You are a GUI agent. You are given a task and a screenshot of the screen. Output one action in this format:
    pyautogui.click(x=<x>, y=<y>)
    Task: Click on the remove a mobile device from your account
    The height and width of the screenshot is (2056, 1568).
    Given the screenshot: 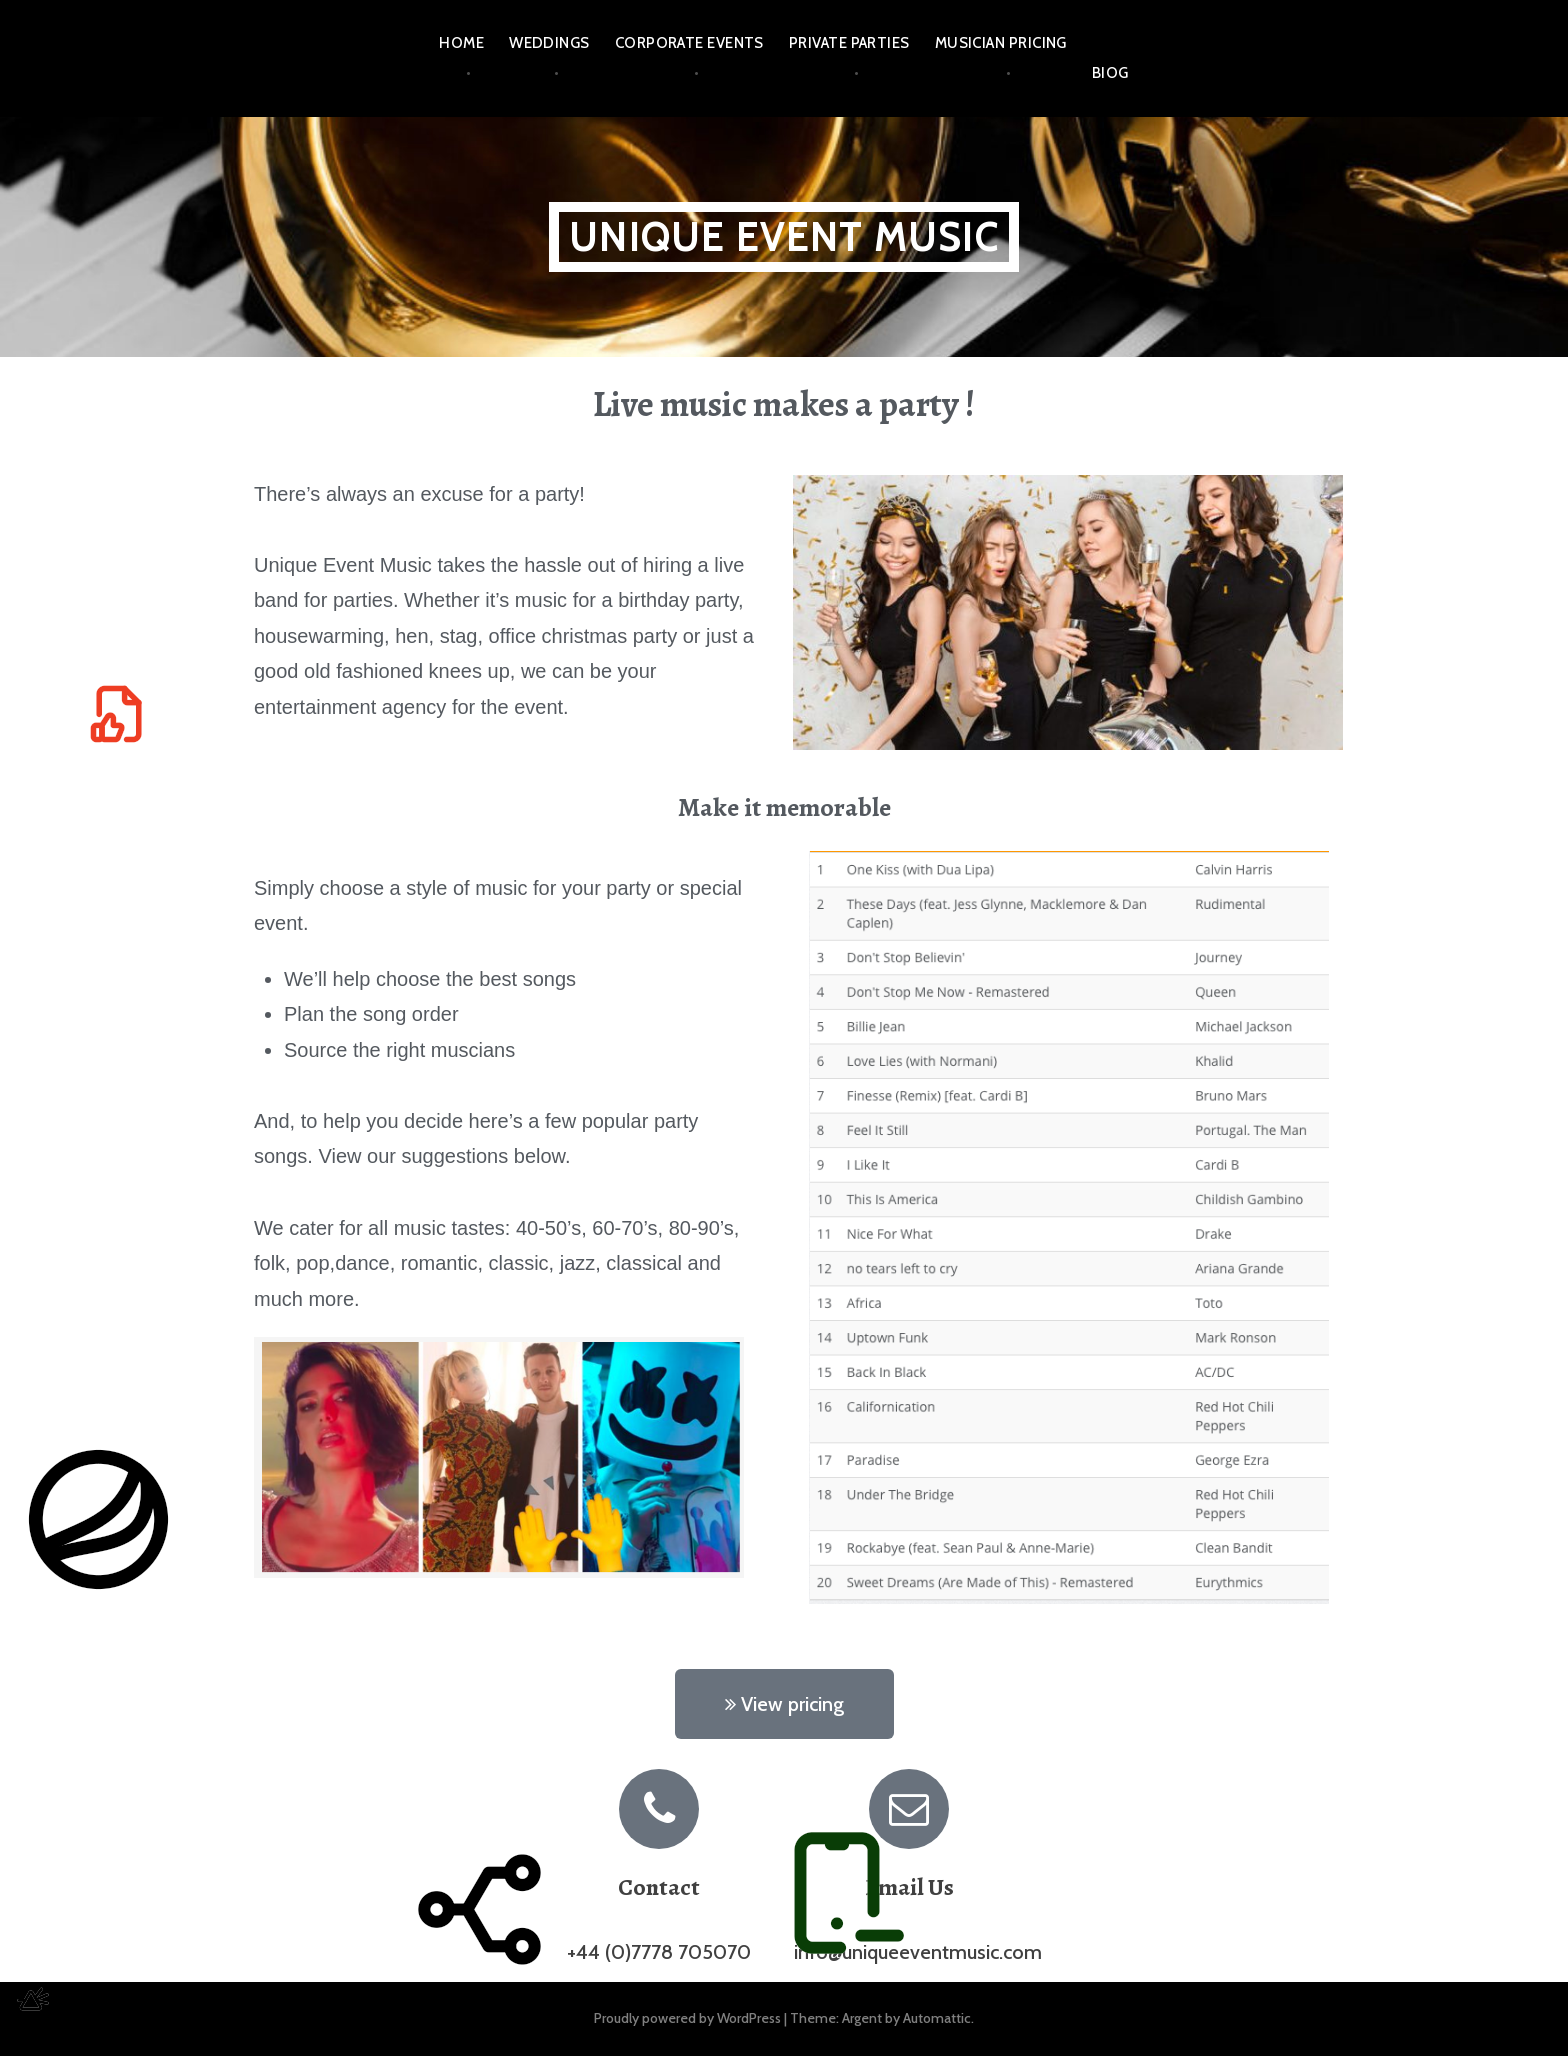 What is the action you would take?
    pyautogui.click(x=837, y=1893)
    